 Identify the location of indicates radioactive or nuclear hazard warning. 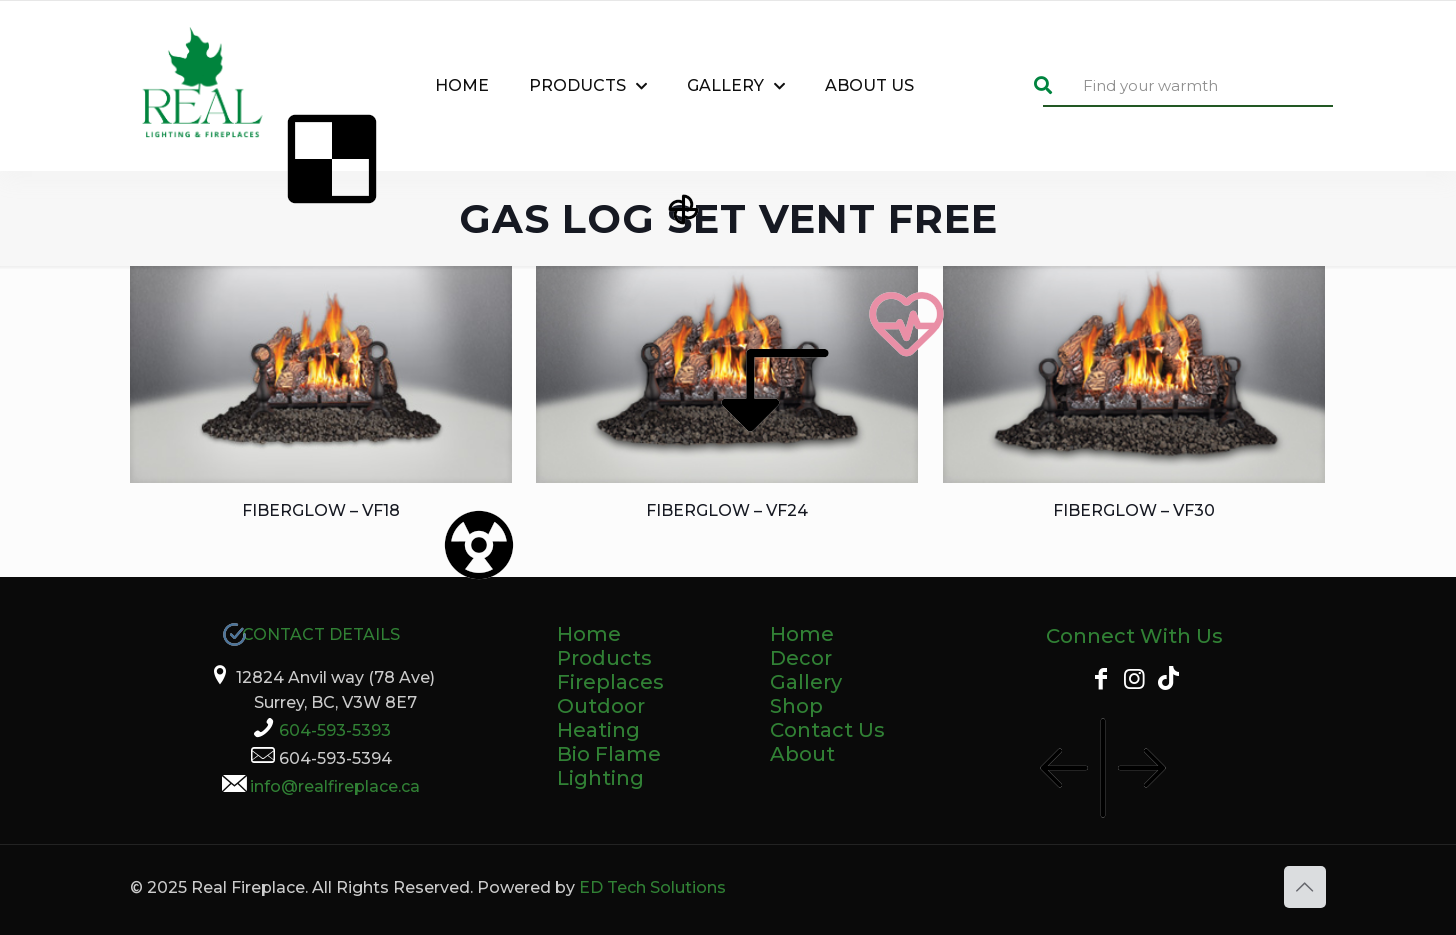
(479, 545).